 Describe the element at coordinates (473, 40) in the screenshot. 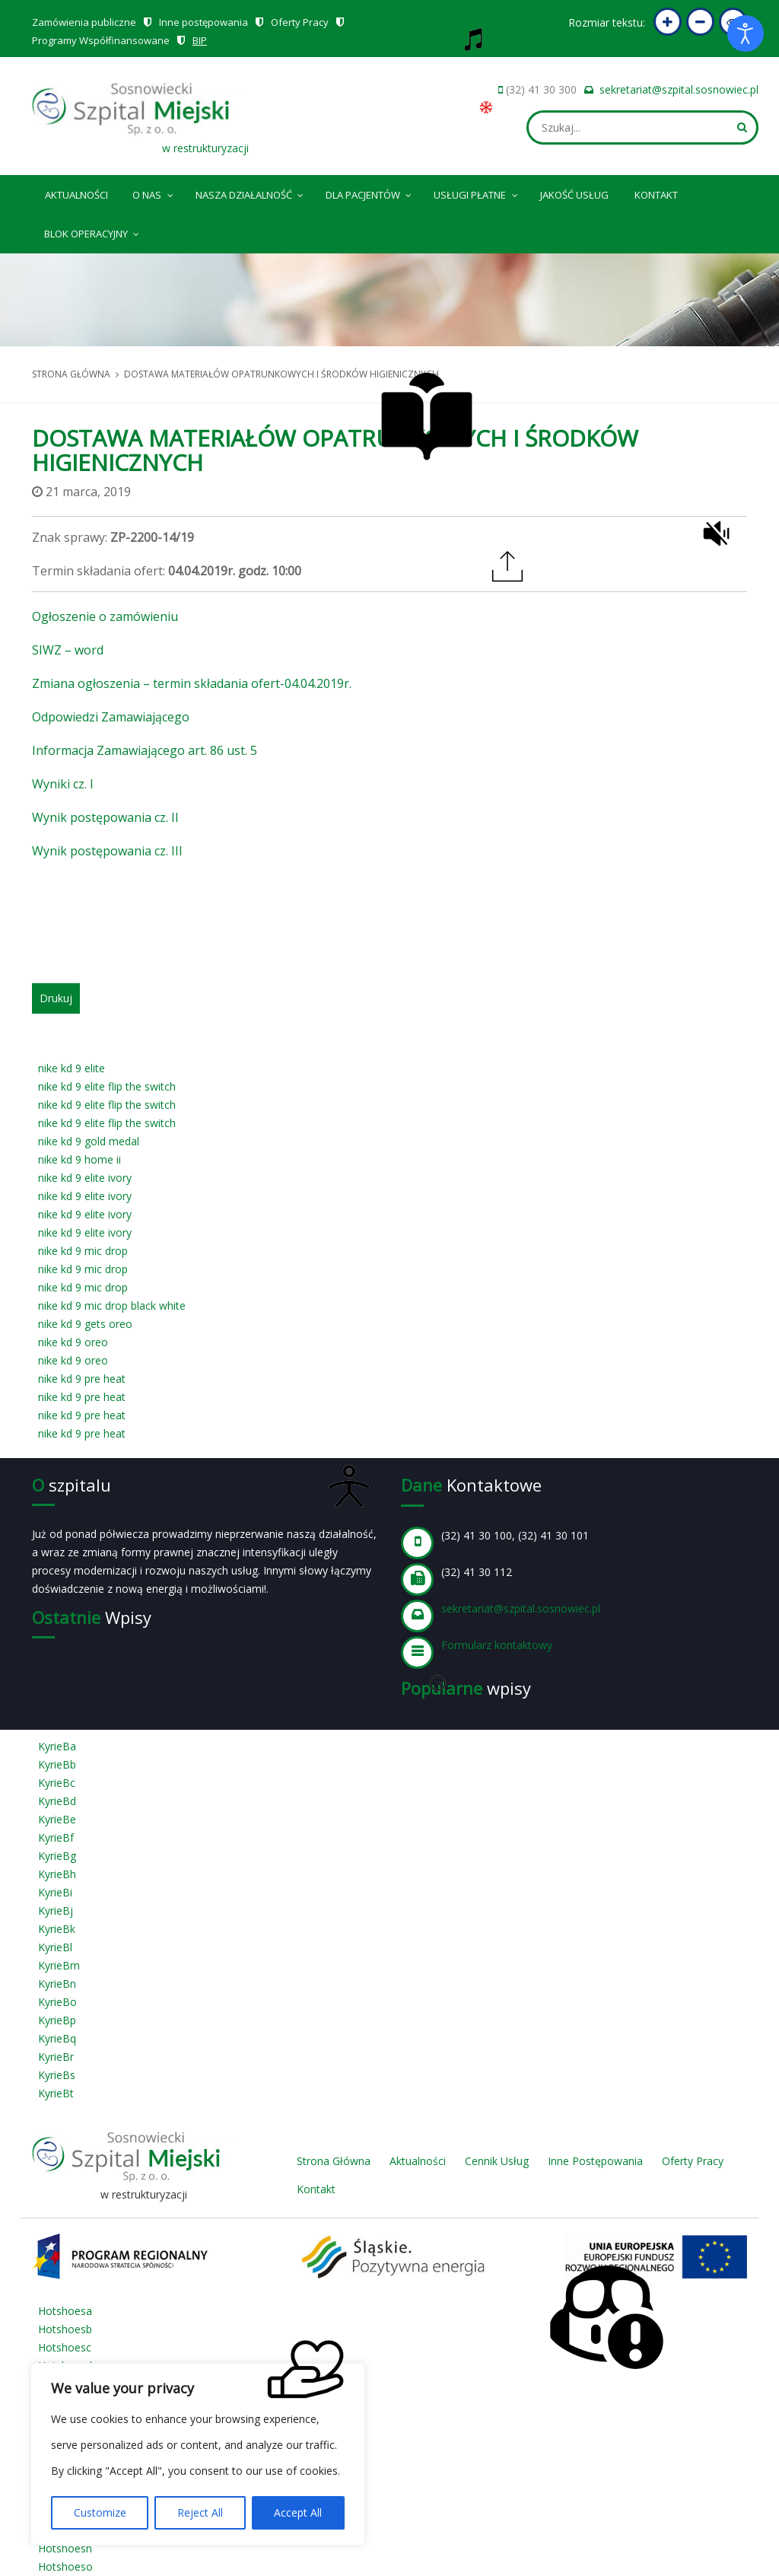

I see `open music player or library` at that location.